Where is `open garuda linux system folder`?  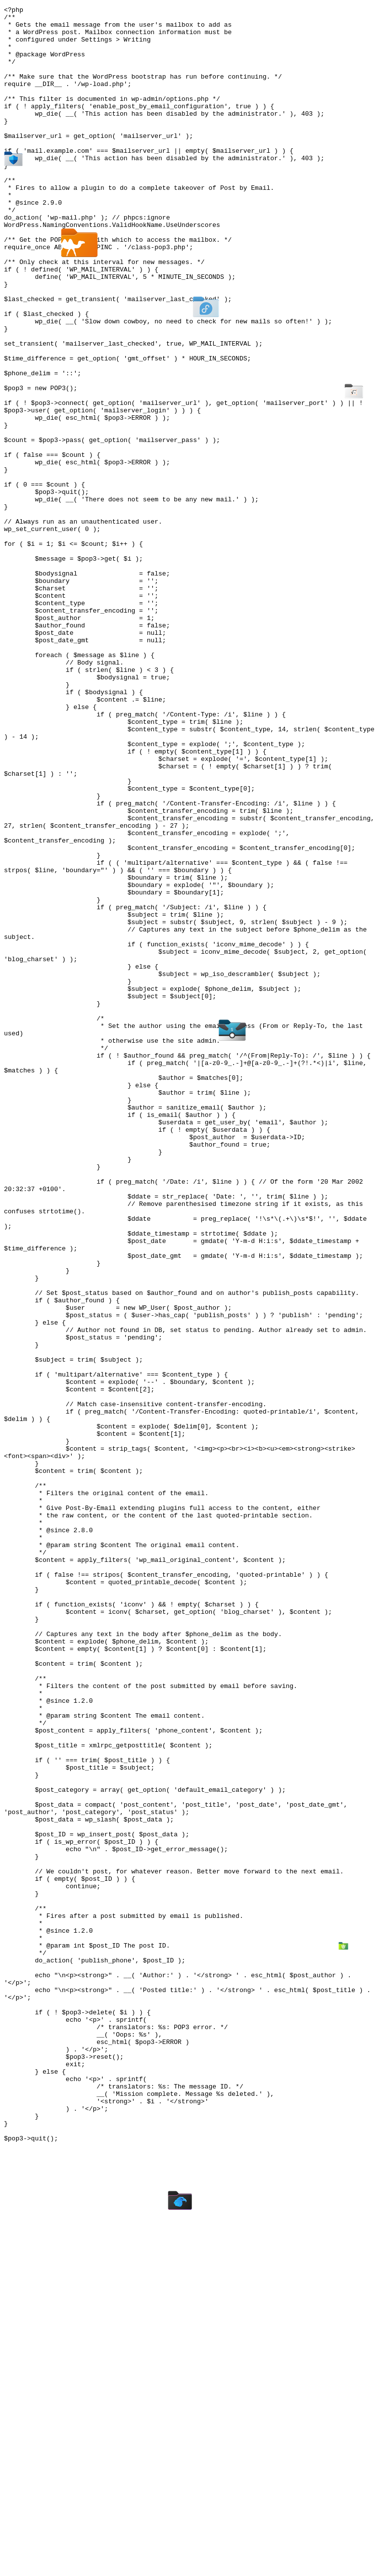 open garuda linux system folder is located at coordinates (180, 2201).